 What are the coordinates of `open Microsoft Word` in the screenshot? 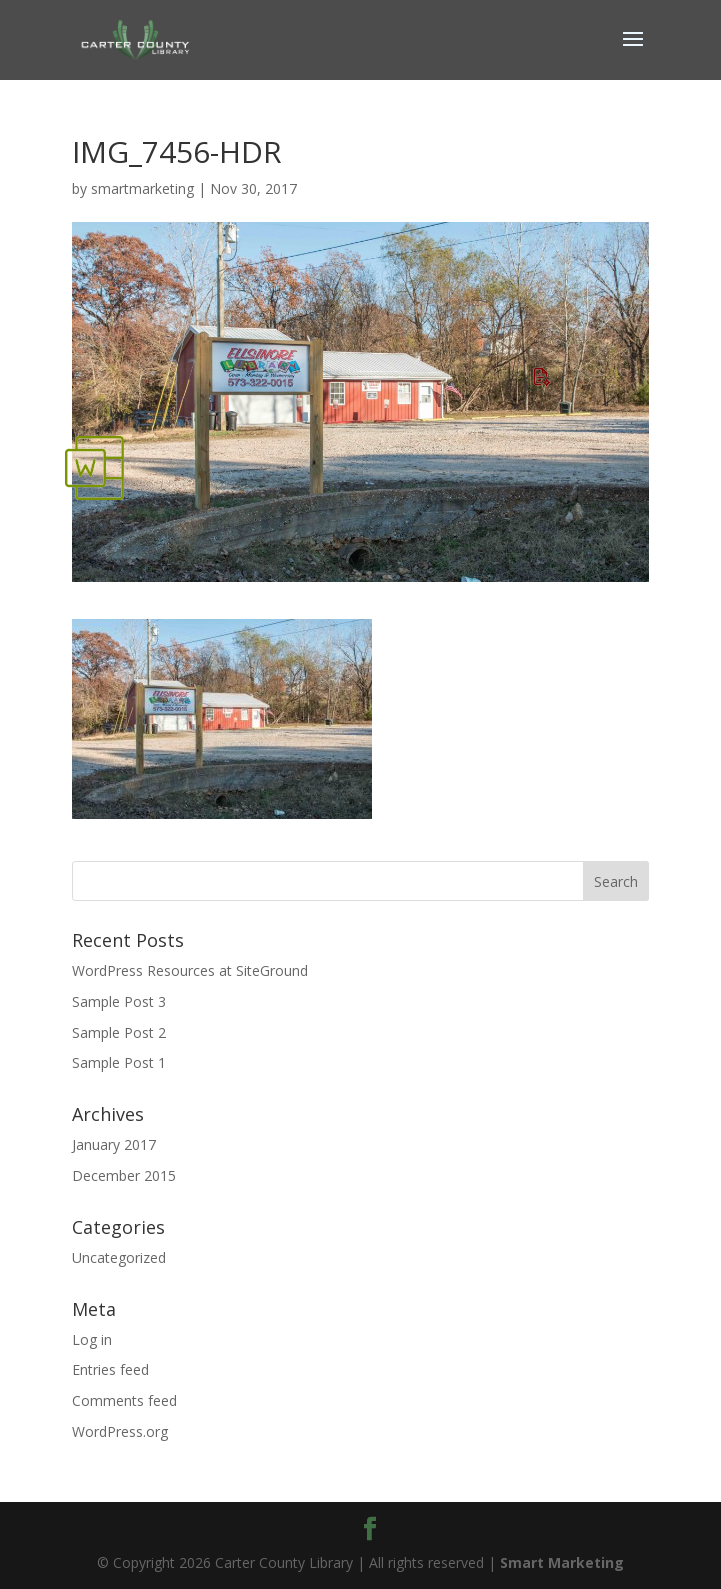 It's located at (97, 468).